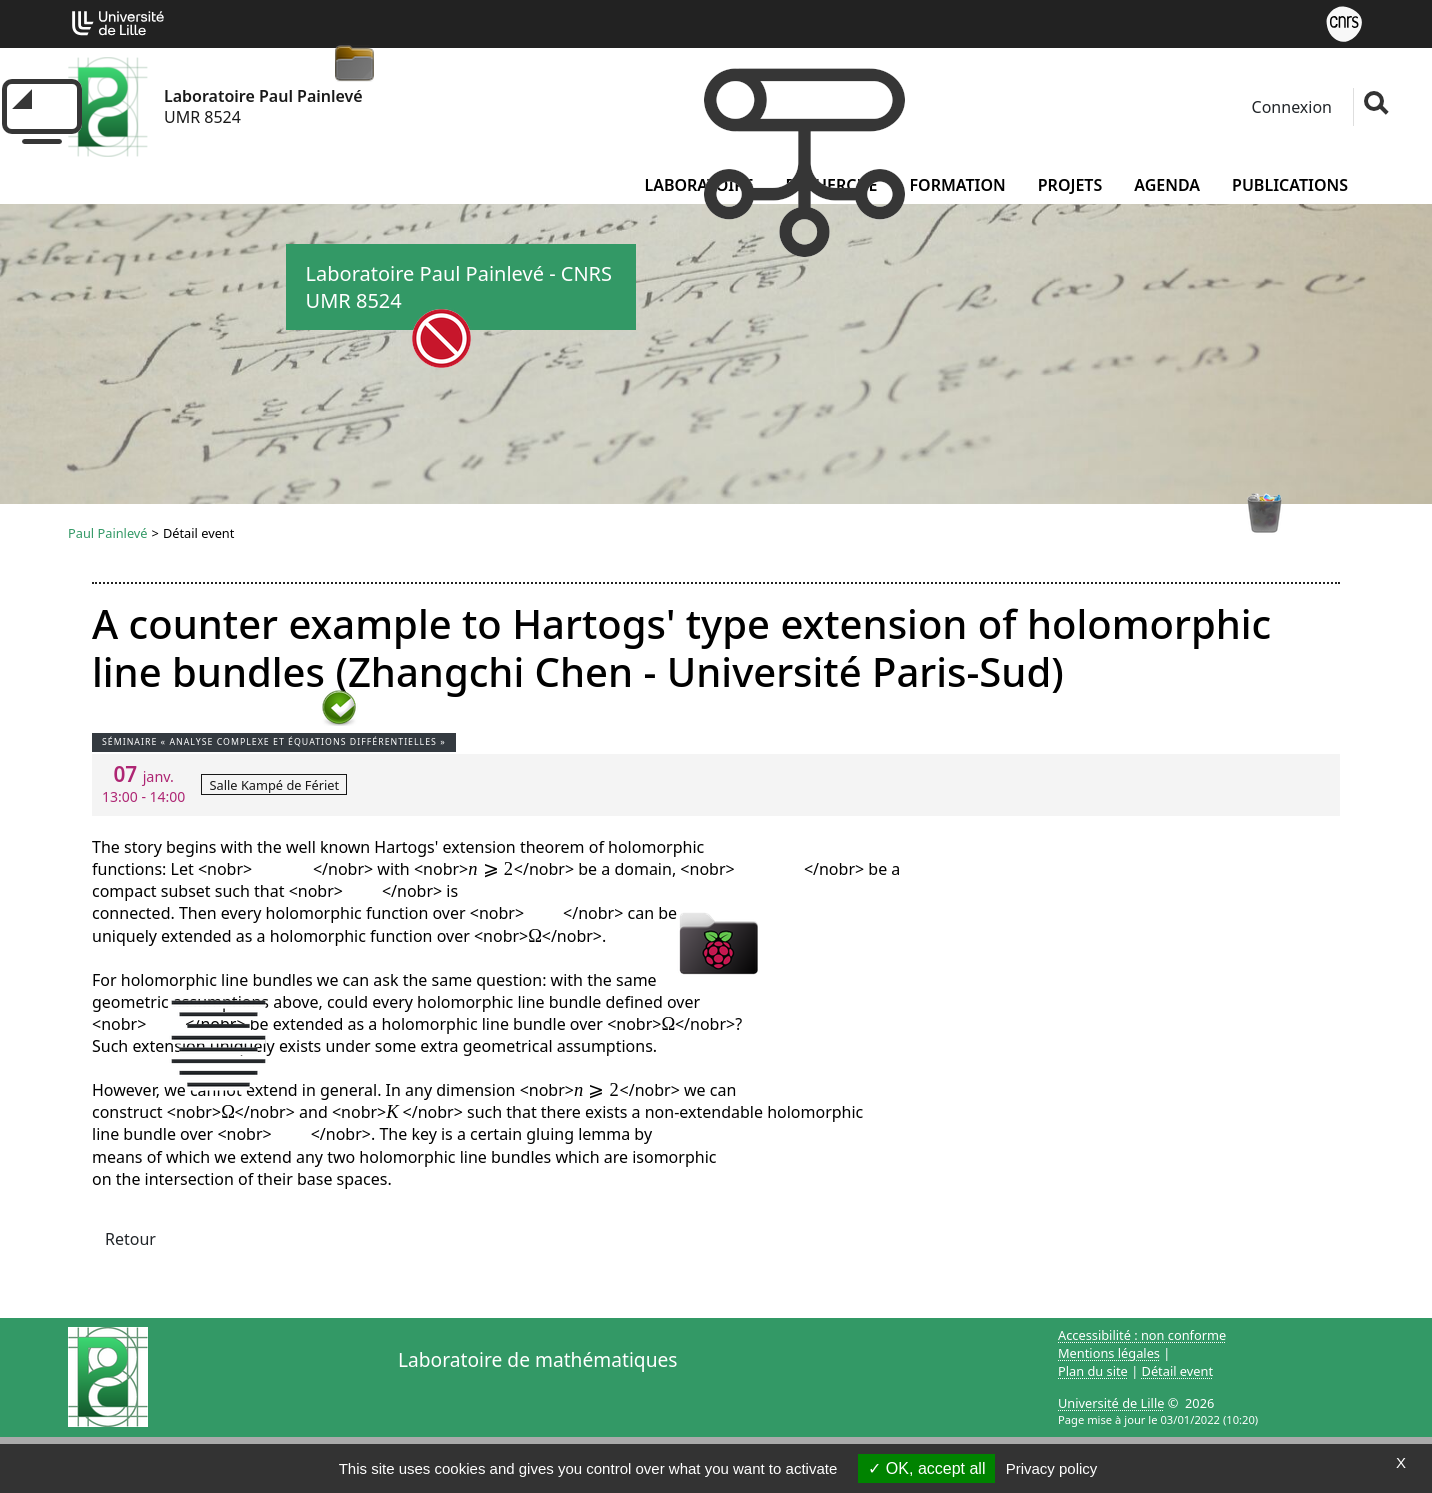 Image resolution: width=1432 pixels, height=1493 pixels. Describe the element at coordinates (1264, 513) in the screenshot. I see `open trash to view deleted files` at that location.